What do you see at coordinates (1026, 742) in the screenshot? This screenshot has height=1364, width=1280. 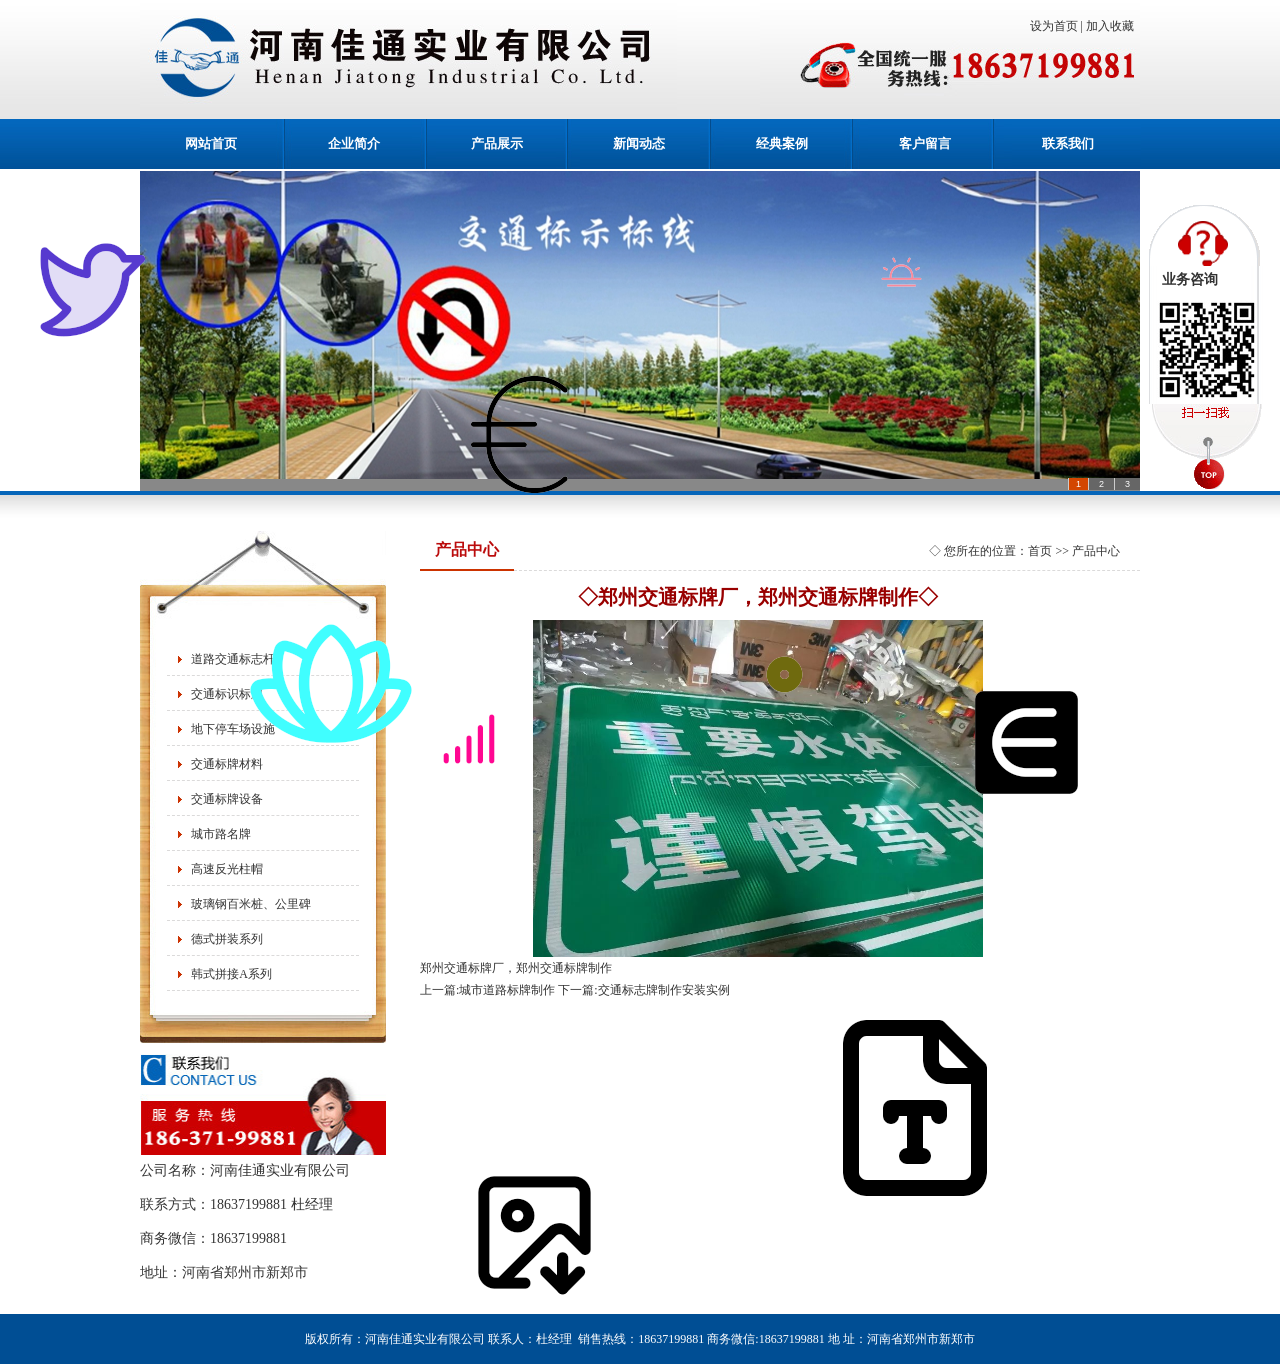 I see `indicates set membership in mathematical notation` at bounding box center [1026, 742].